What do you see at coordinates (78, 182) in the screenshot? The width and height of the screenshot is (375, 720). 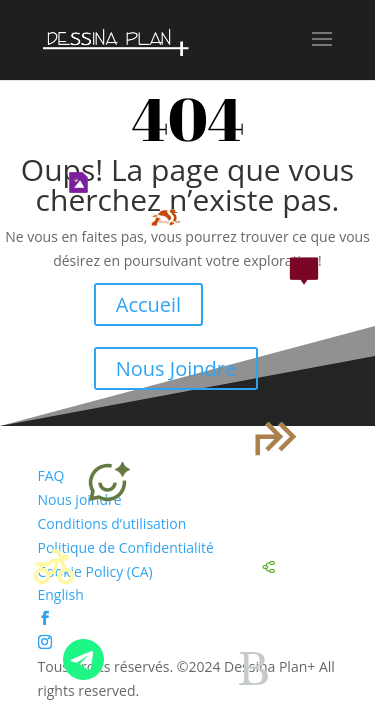 I see `view image file` at bounding box center [78, 182].